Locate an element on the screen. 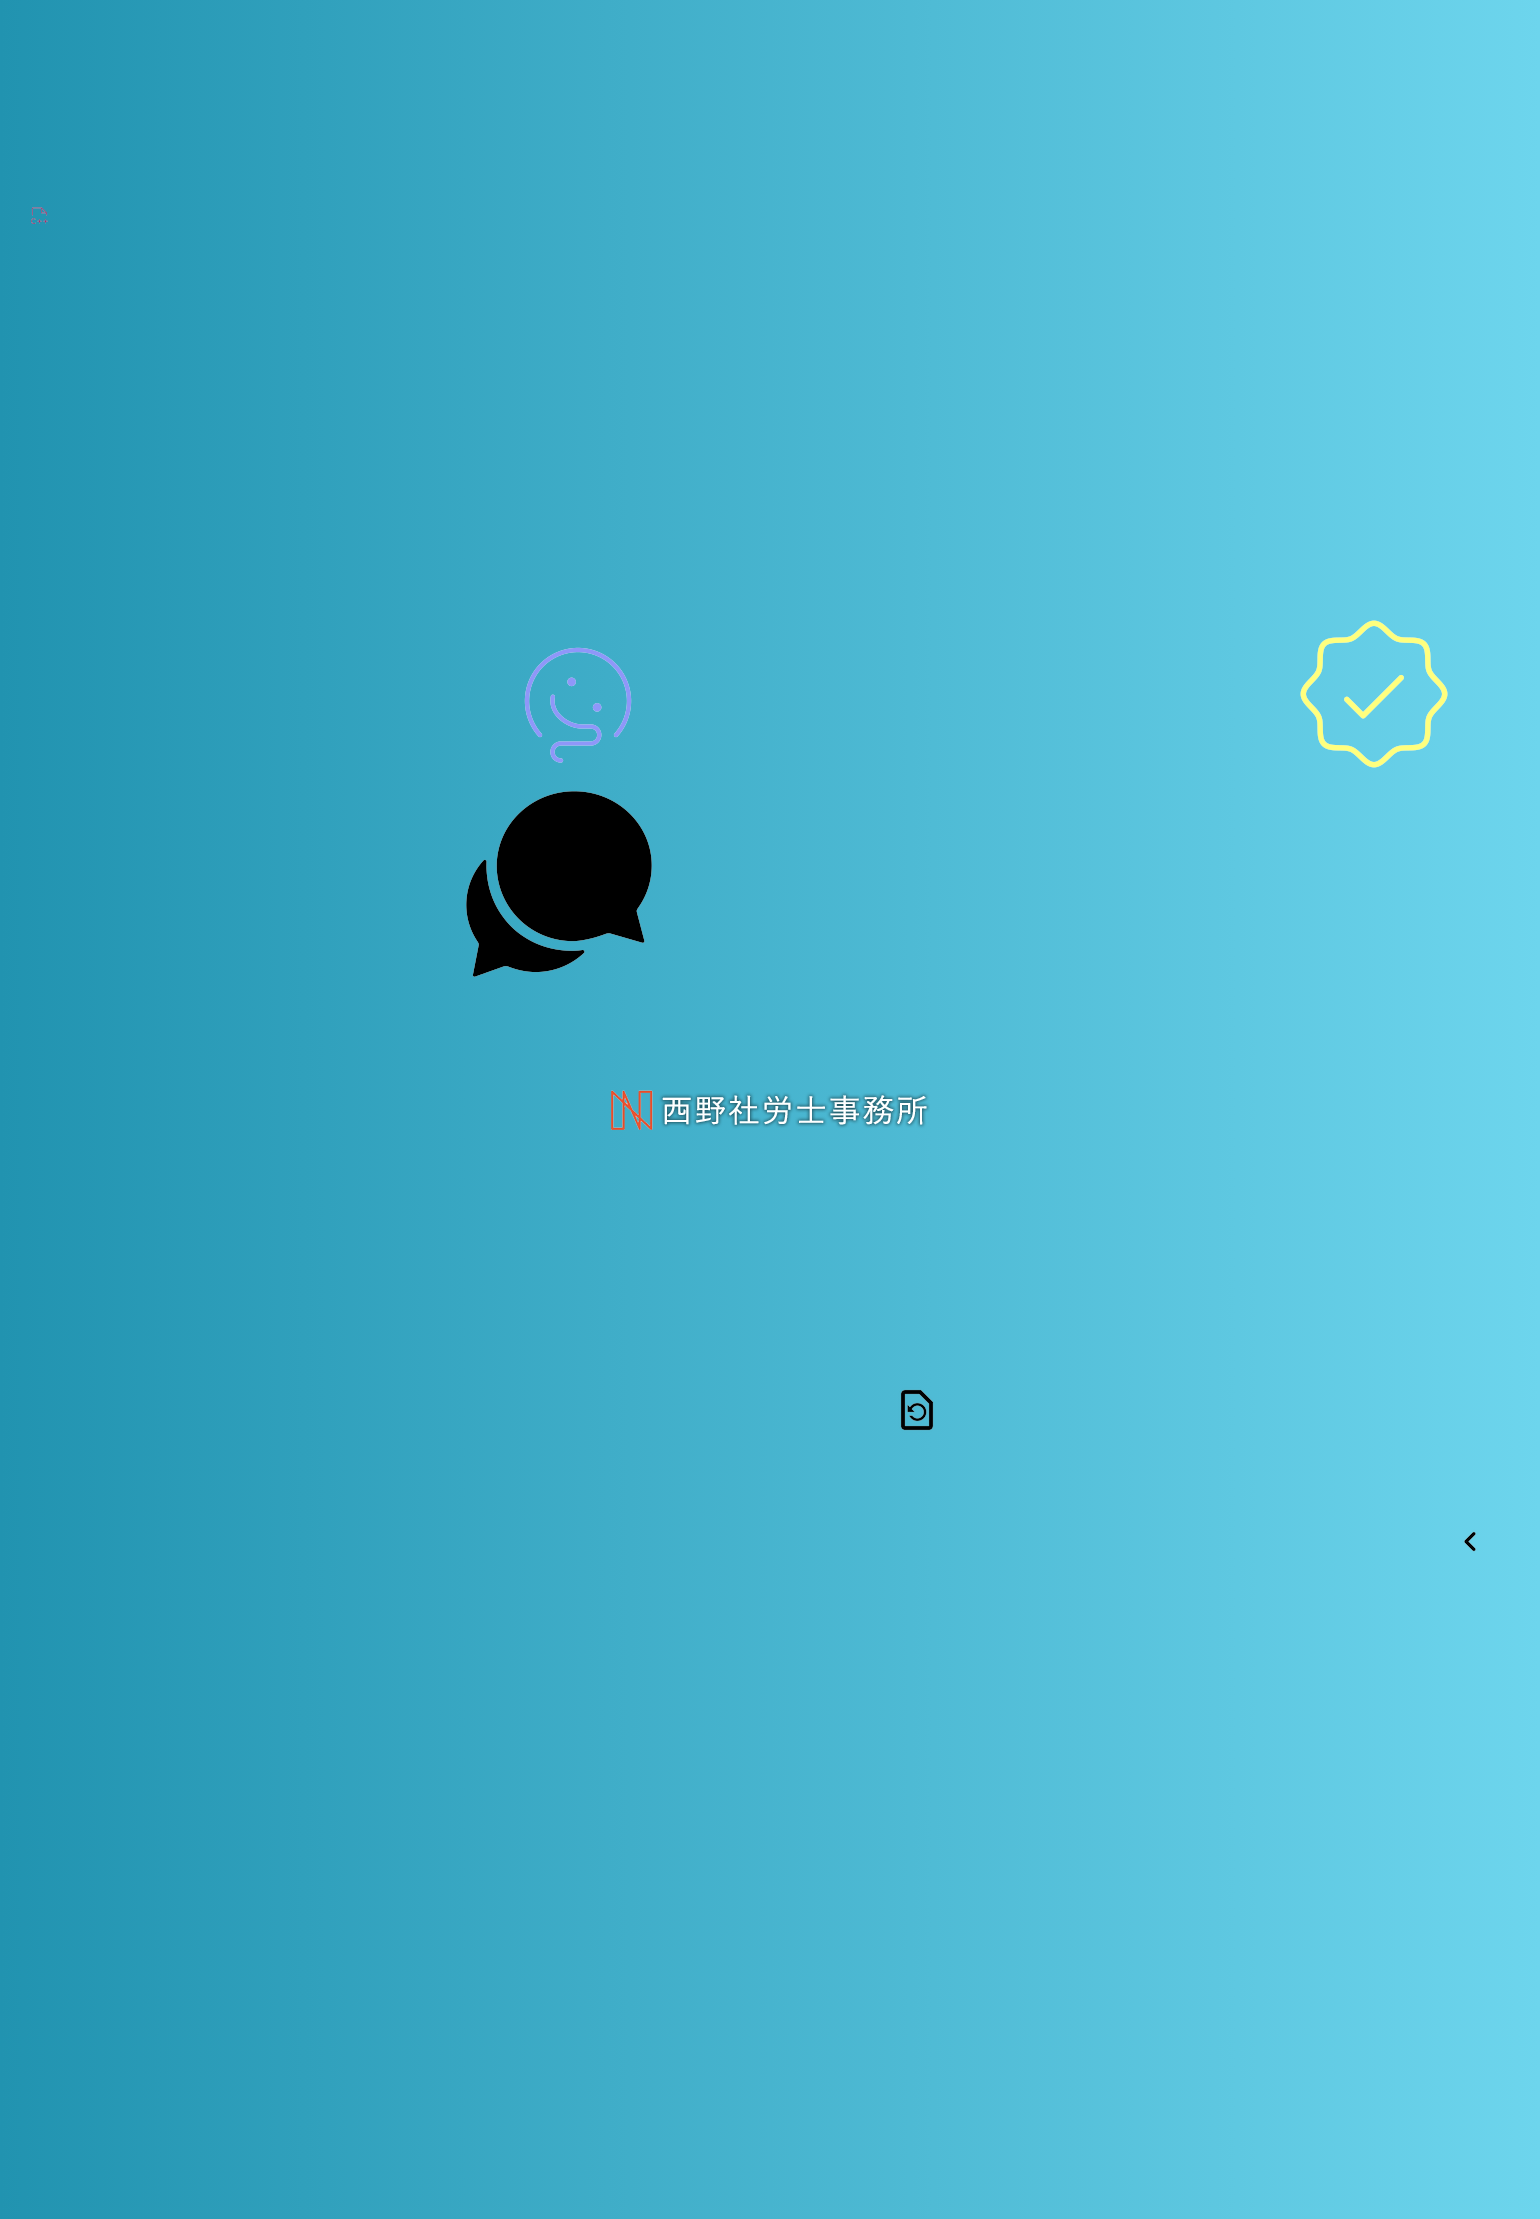 The width and height of the screenshot is (1540, 2219). open messaging or chat is located at coordinates (559, 884).